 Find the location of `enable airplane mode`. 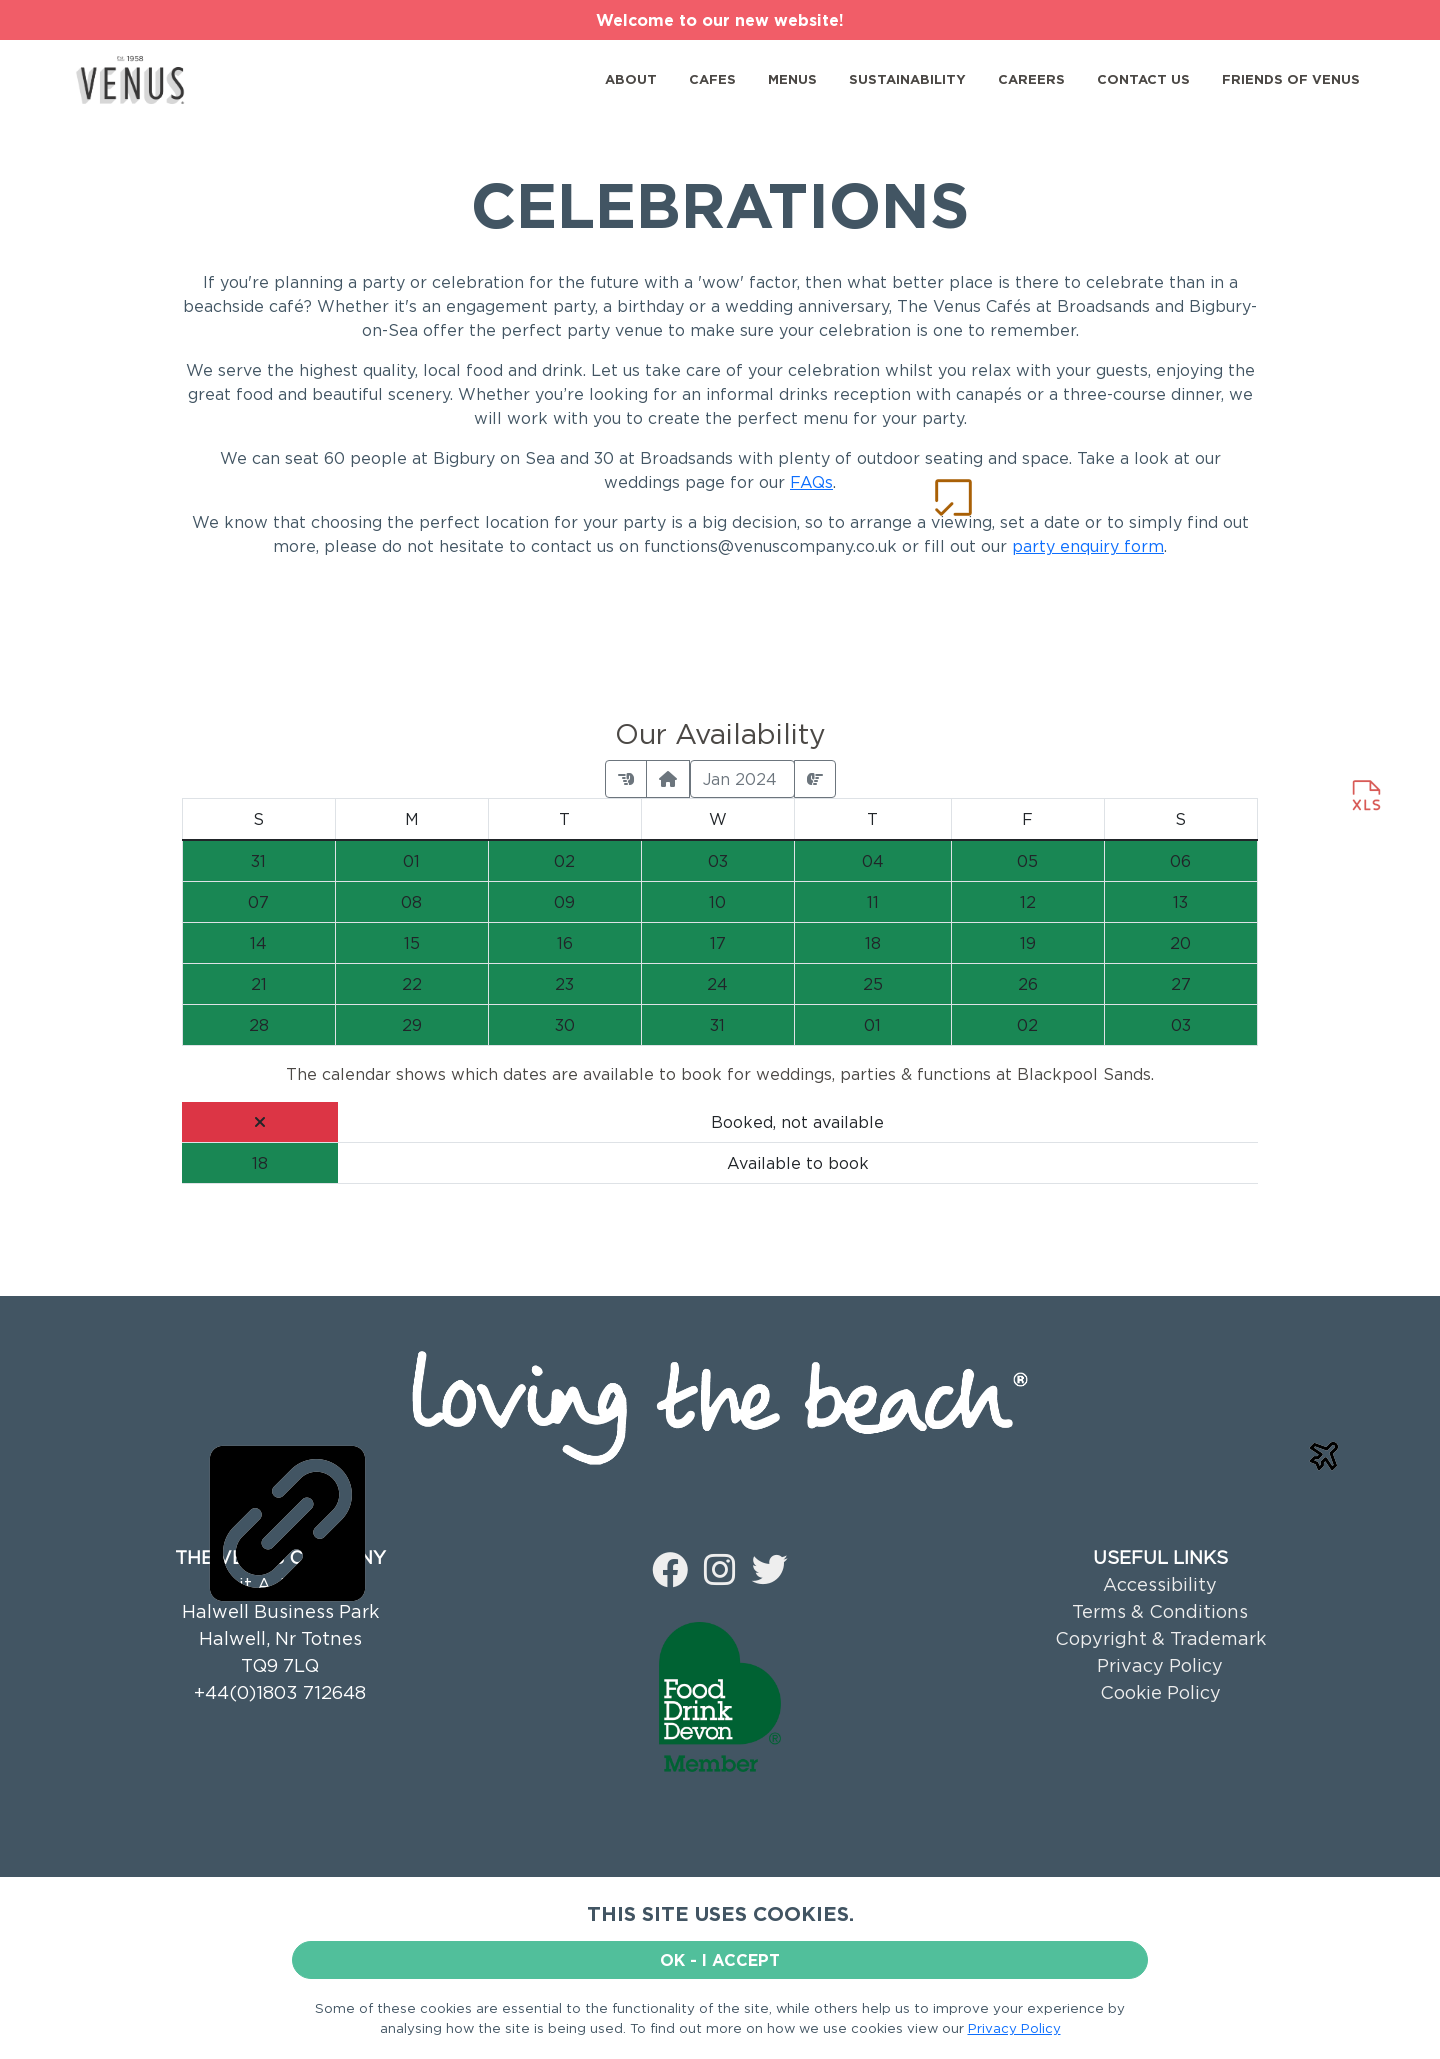

enable airplane mode is located at coordinates (1324, 1455).